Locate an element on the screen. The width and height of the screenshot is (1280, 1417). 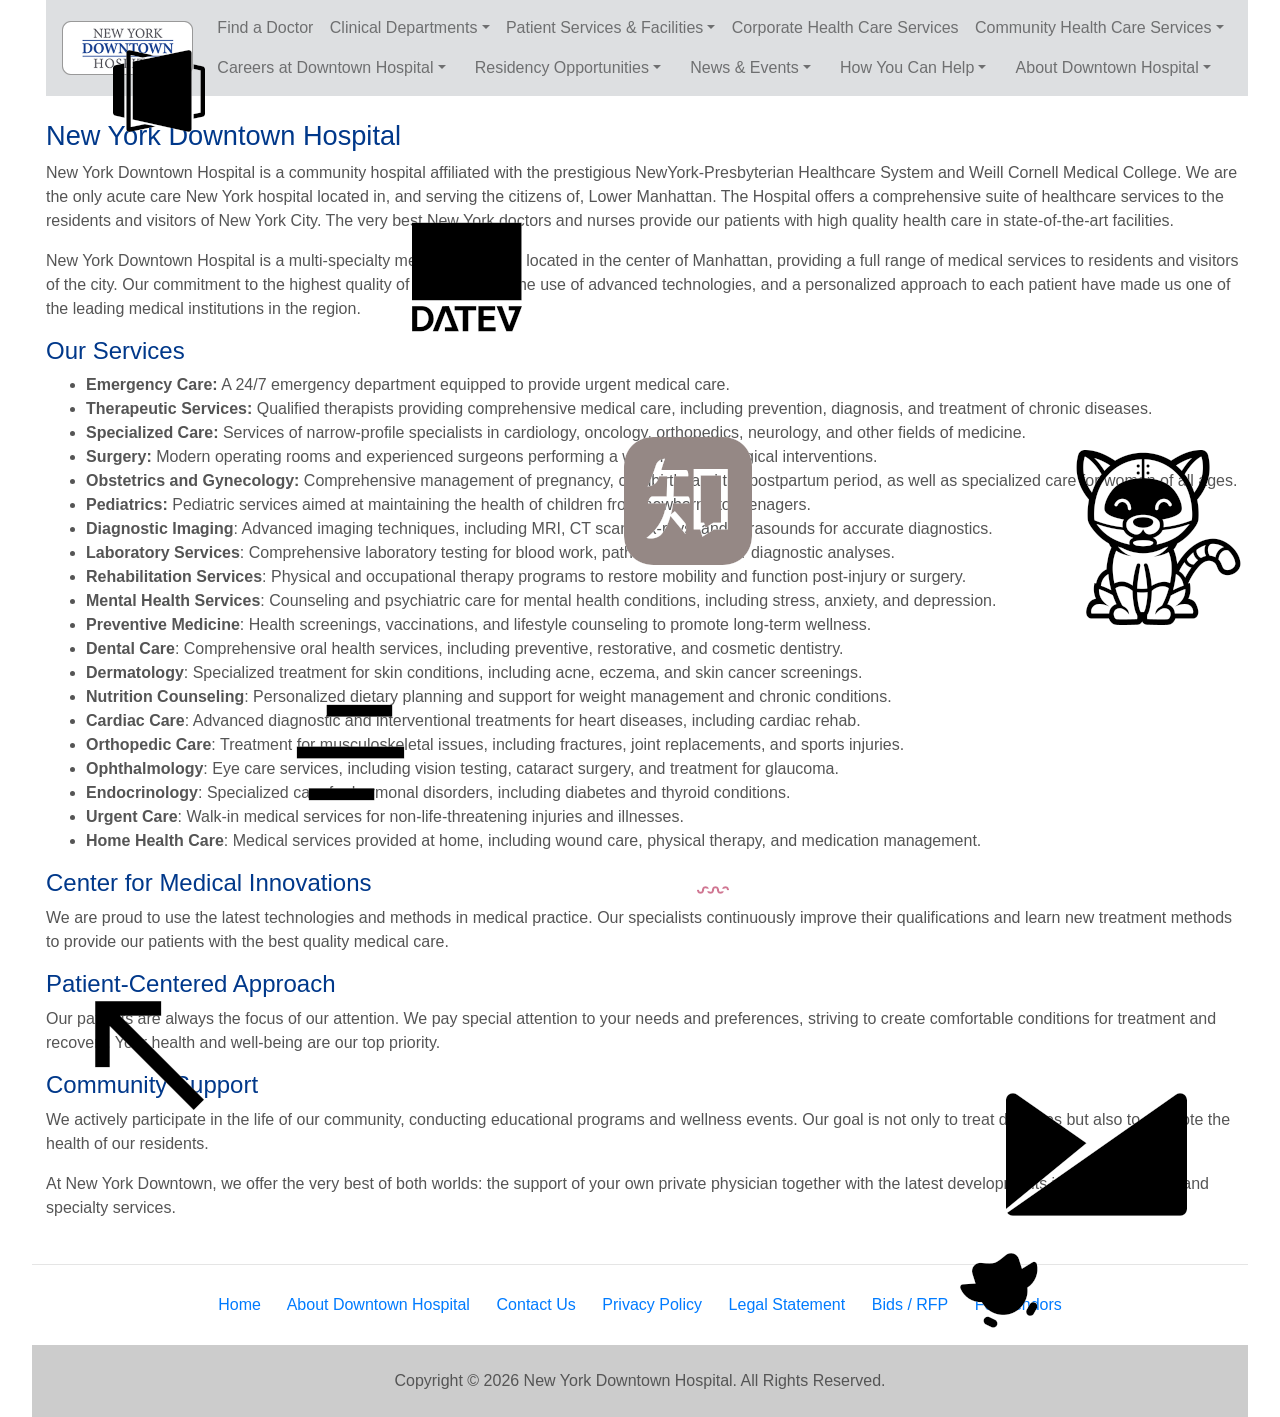
open zhihu app is located at coordinates (688, 501).